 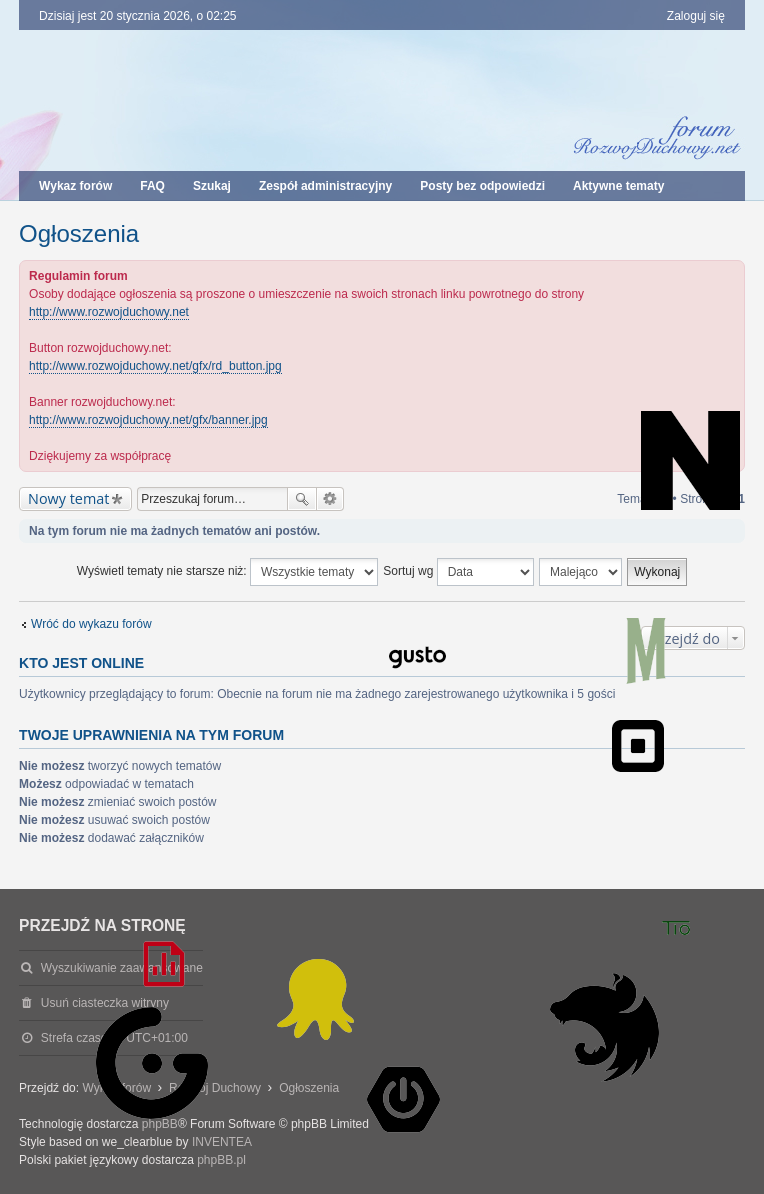 What do you see at coordinates (403, 1099) in the screenshot?
I see `spring boot framework logo` at bounding box center [403, 1099].